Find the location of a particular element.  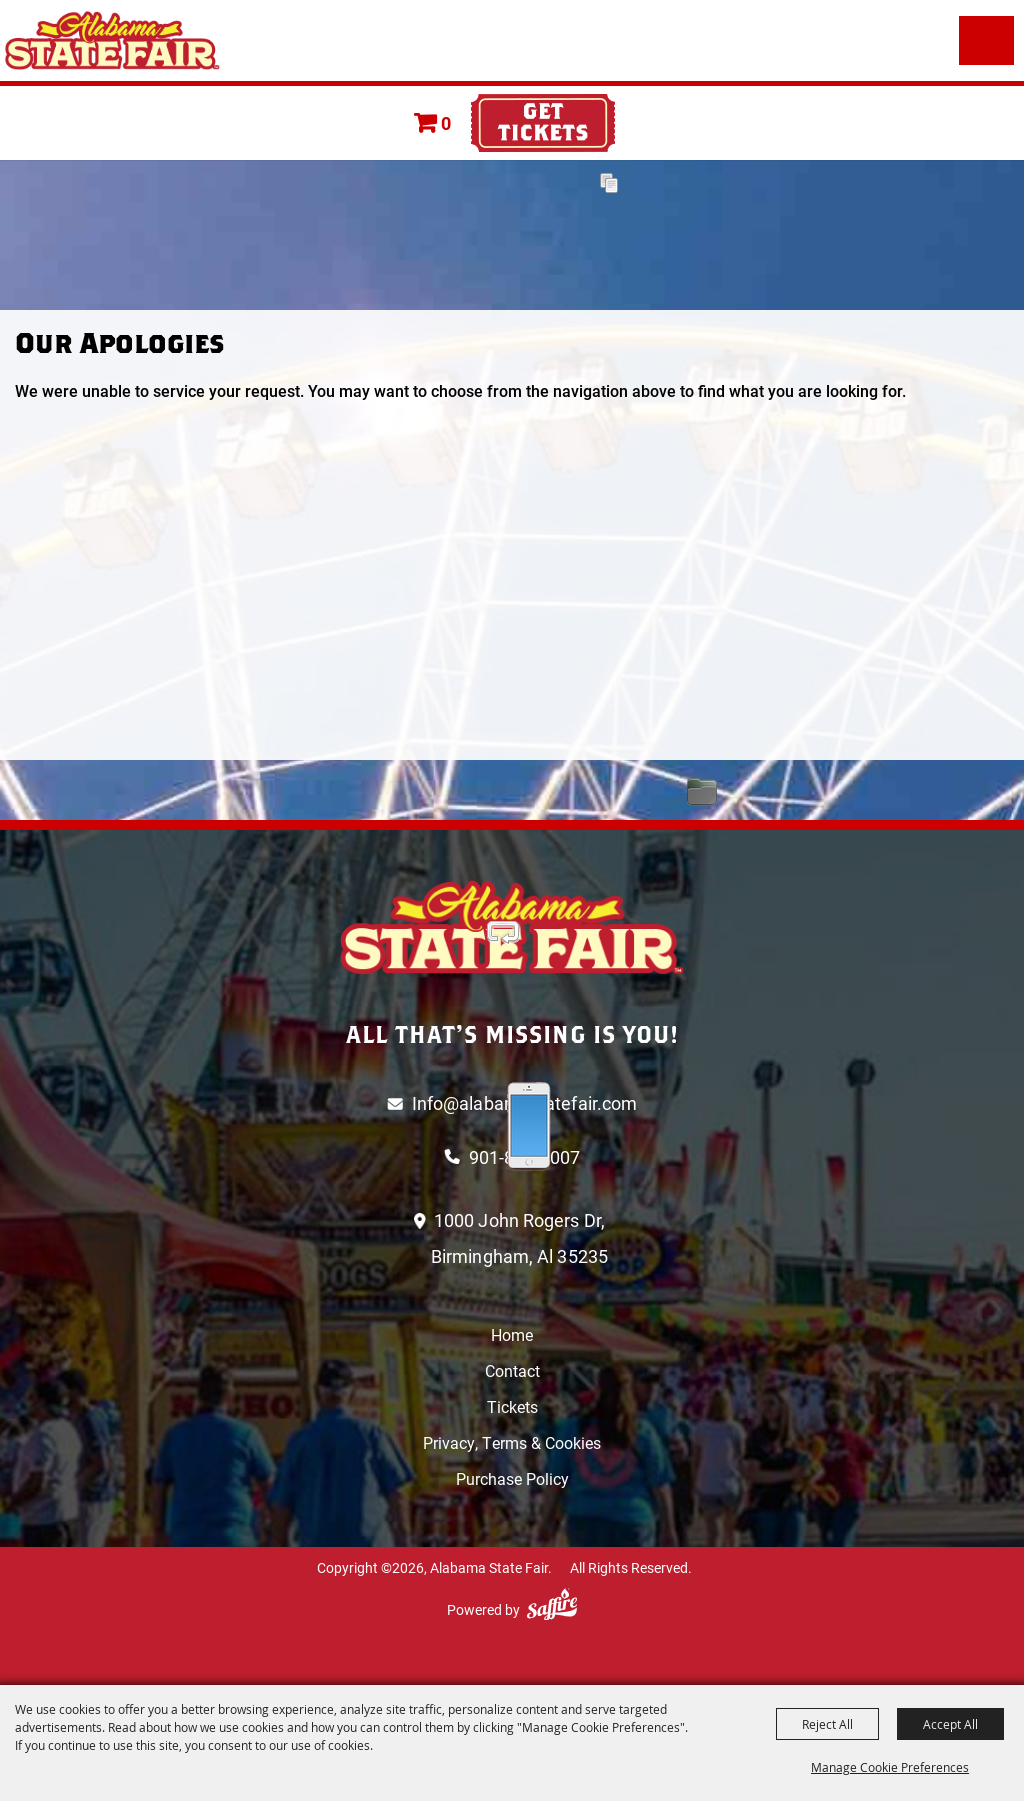

indicates a valid drop target for dragging files is located at coordinates (702, 791).